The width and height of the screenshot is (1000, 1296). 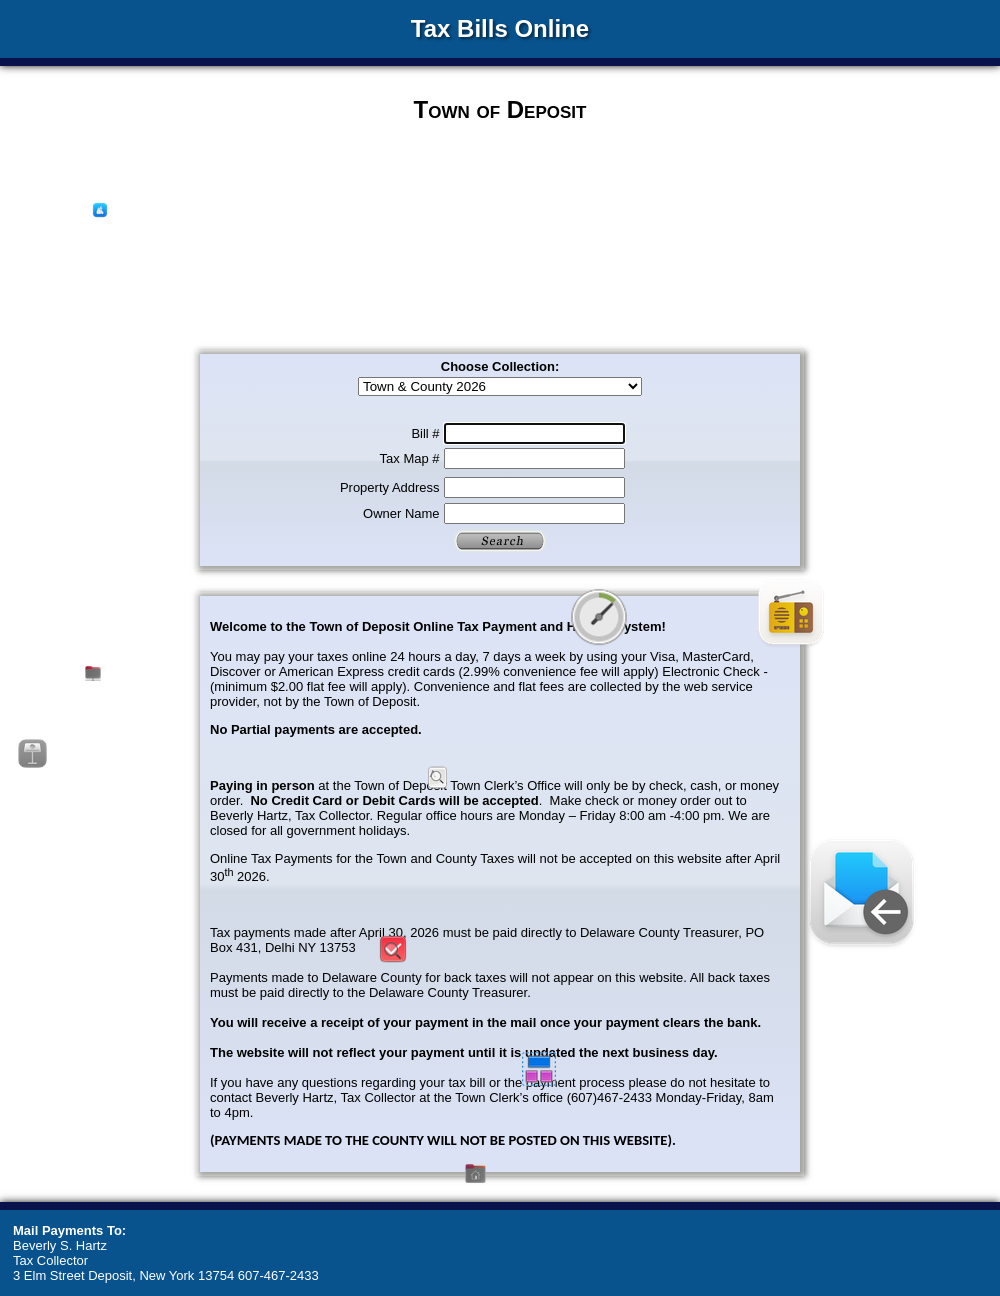 I want to click on import contacts or data into kontact, so click(x=861, y=891).